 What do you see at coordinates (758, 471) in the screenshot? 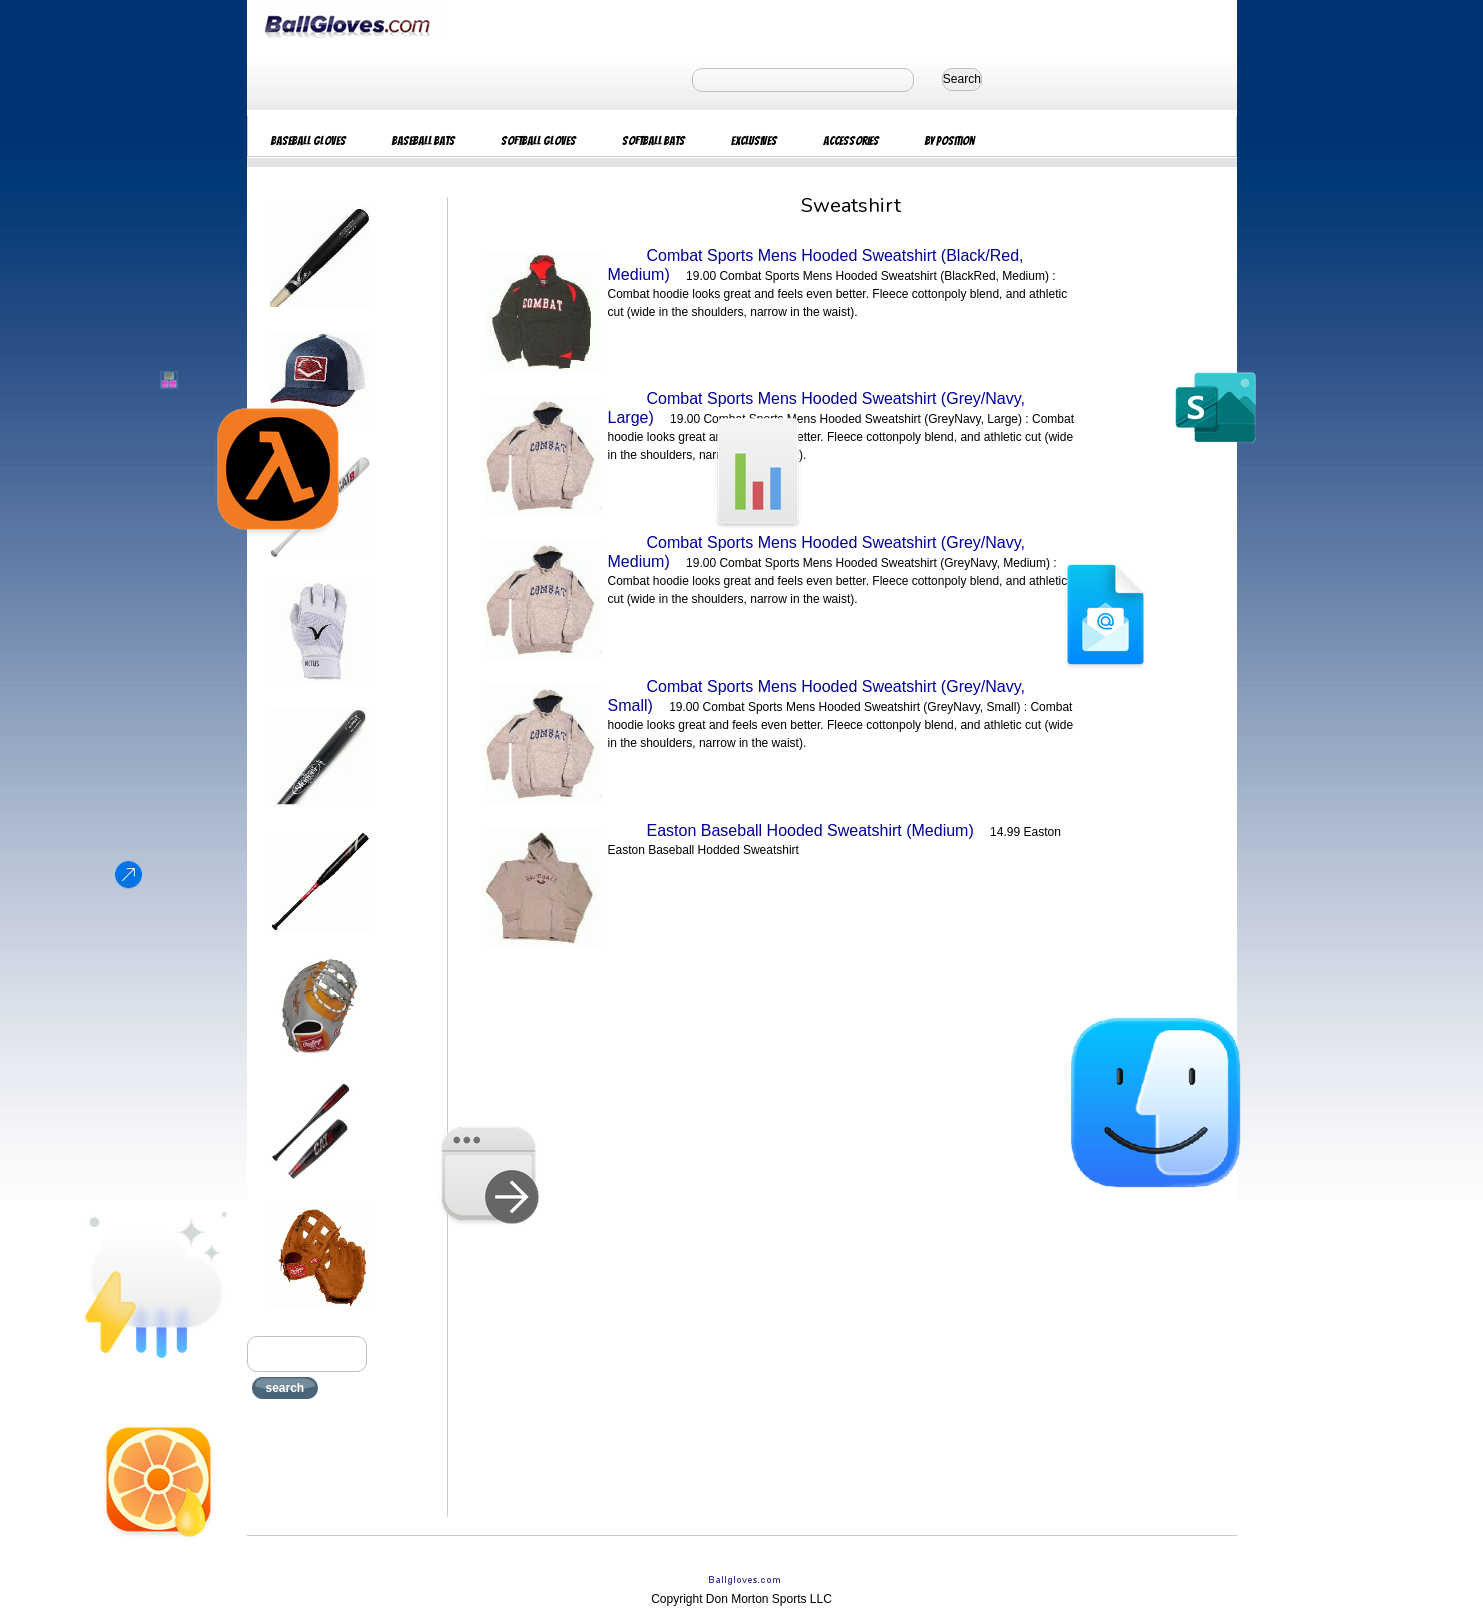
I see `open an opendocument chart template file` at bounding box center [758, 471].